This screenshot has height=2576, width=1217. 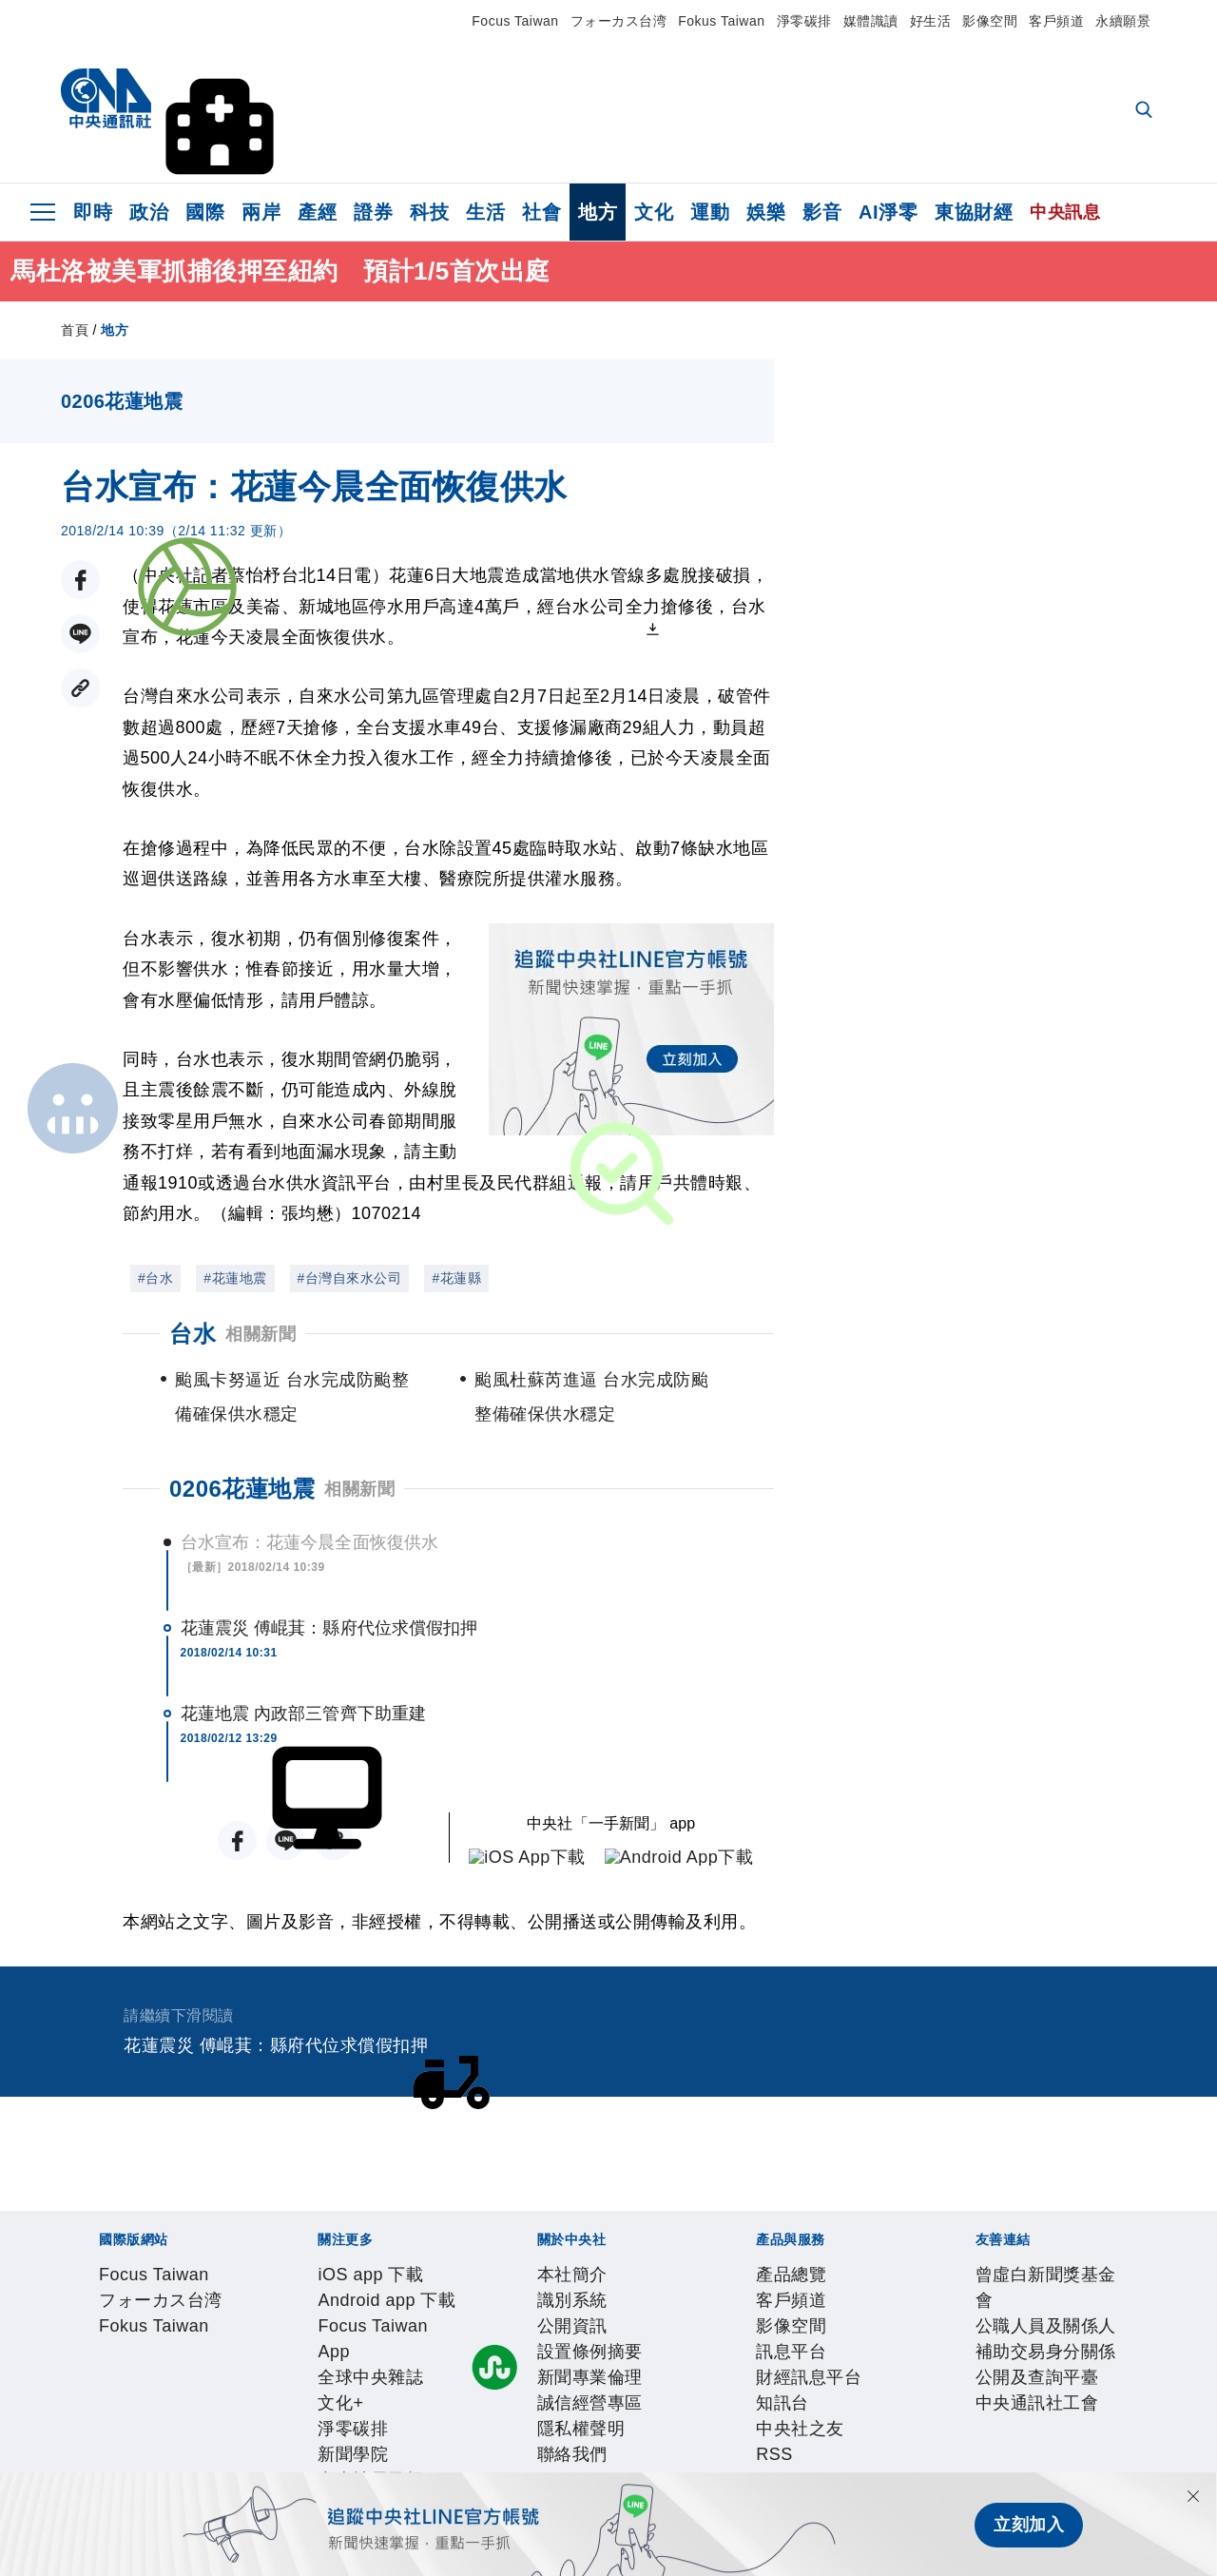 I want to click on view nearby hospitals or medical facilities, so click(x=220, y=126).